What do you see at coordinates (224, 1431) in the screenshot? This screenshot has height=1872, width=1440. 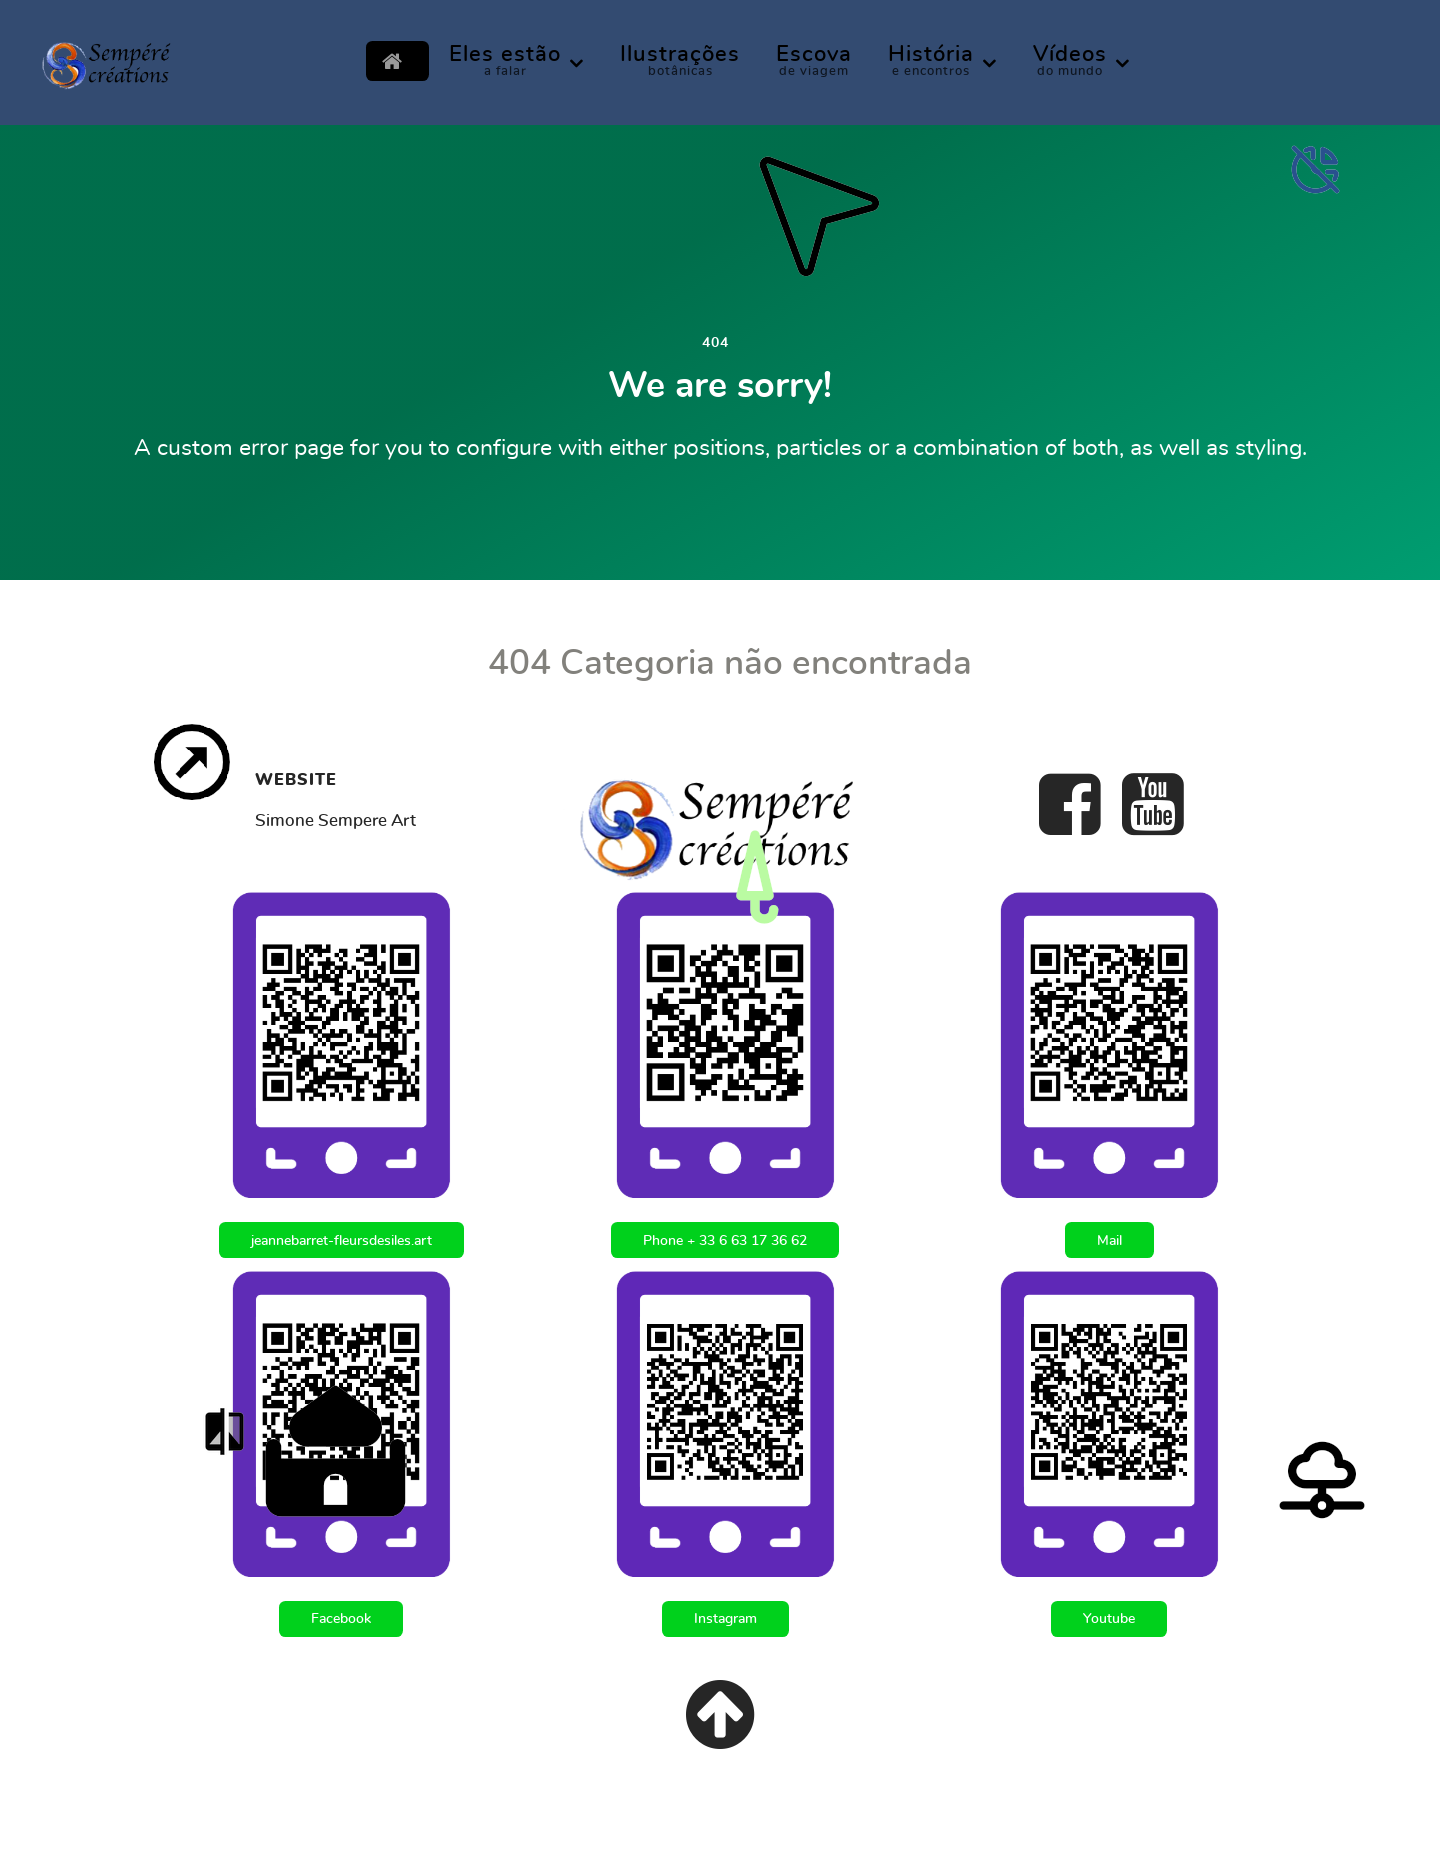 I see `compare two images side by side` at bounding box center [224, 1431].